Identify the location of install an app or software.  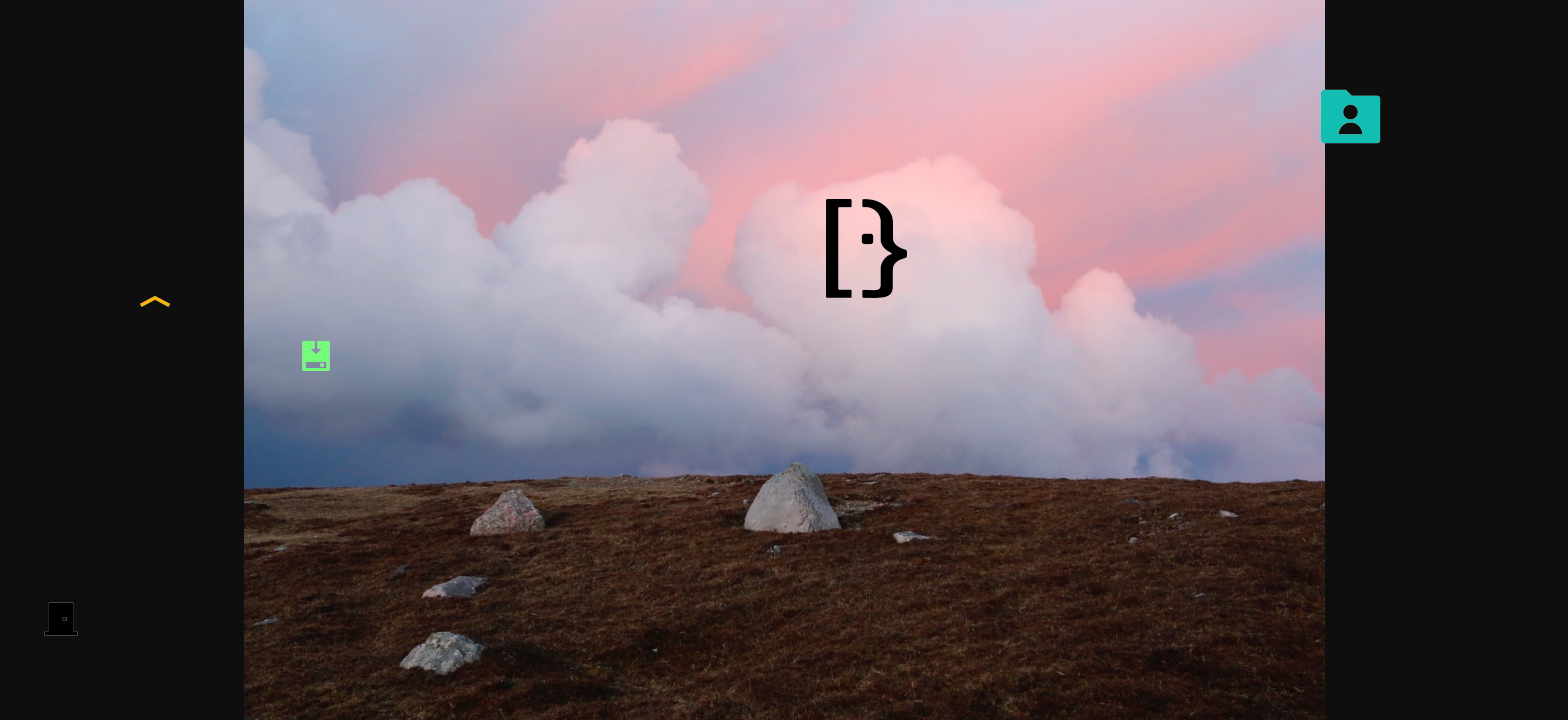
(316, 356).